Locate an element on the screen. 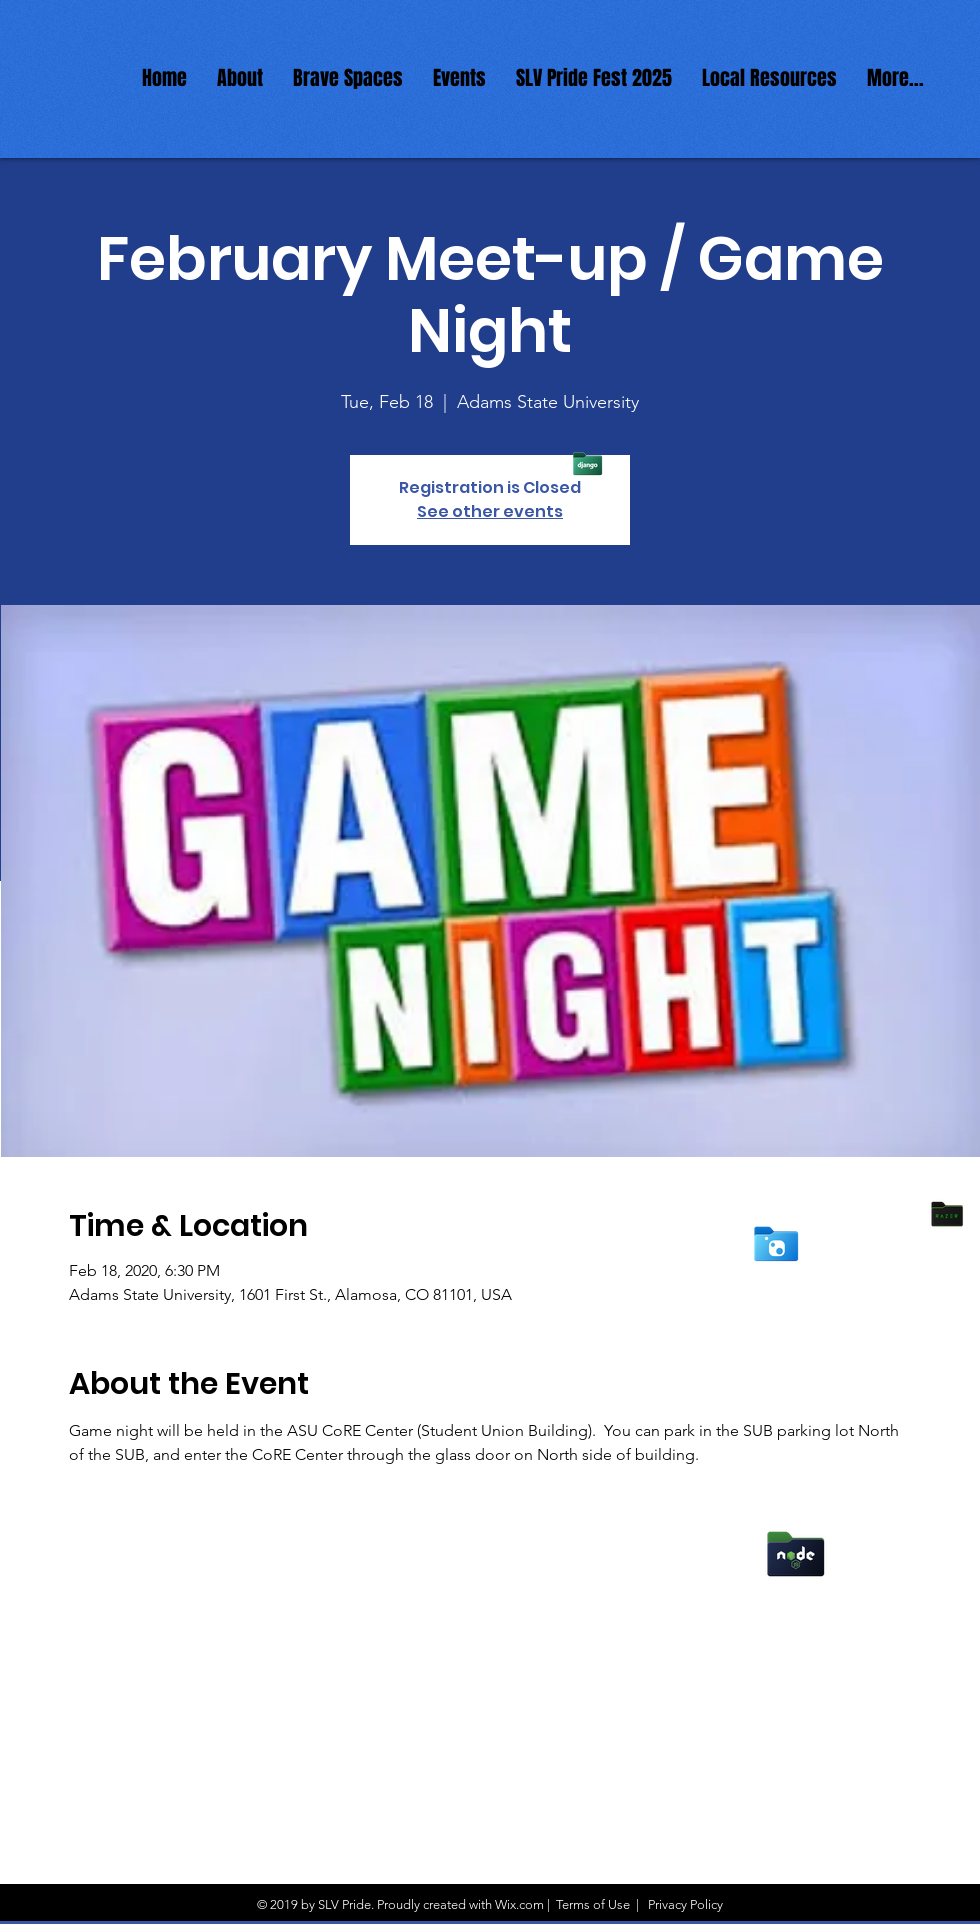 The width and height of the screenshot is (980, 1924). folder containing NuGet packages is located at coordinates (776, 1245).